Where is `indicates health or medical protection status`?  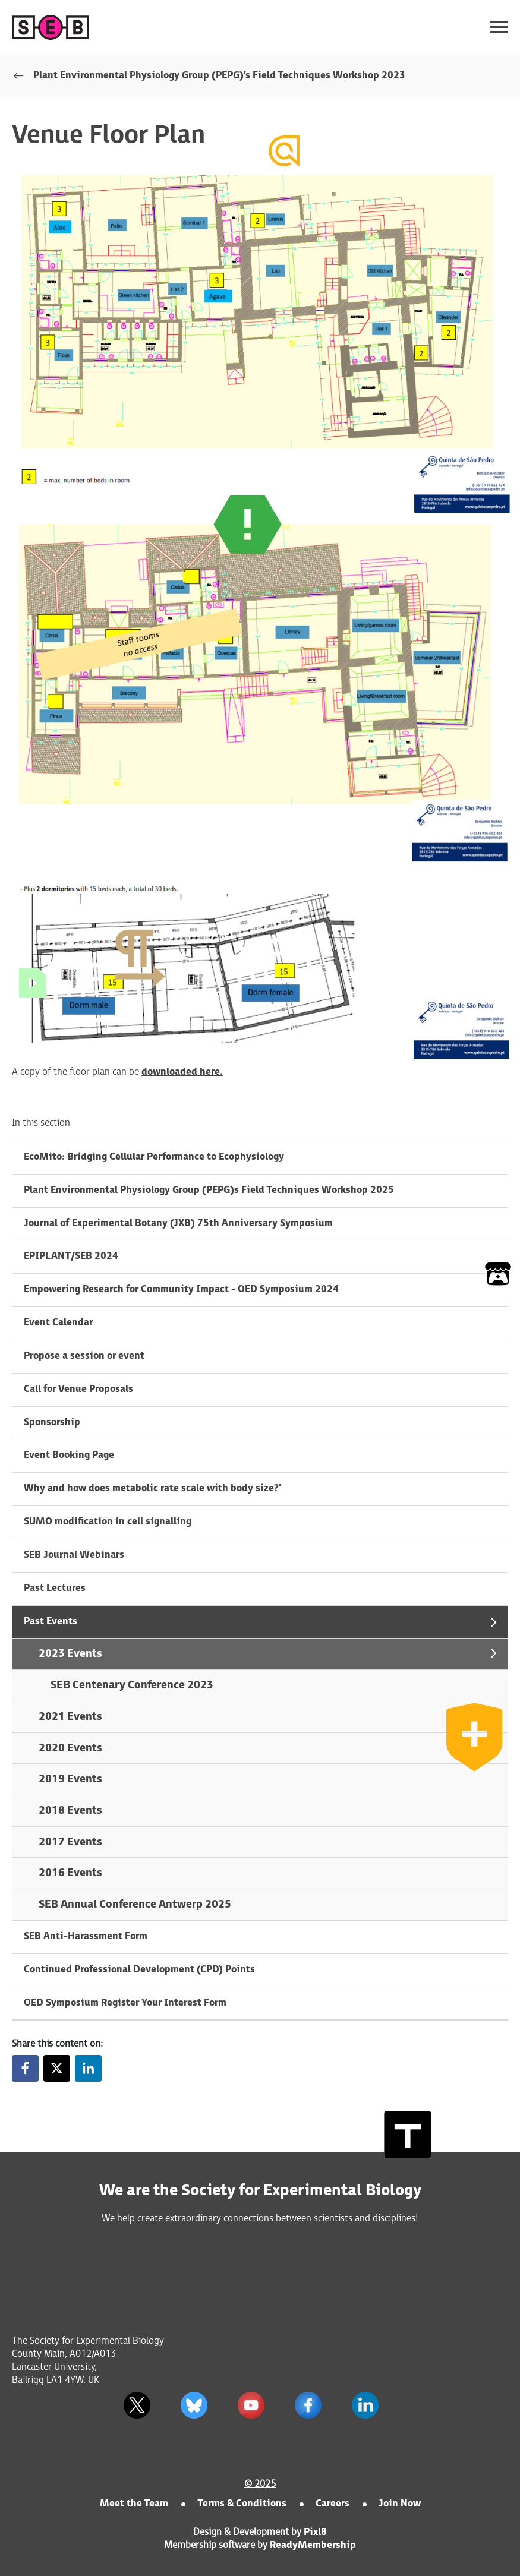 indicates health or medical protection status is located at coordinates (474, 1737).